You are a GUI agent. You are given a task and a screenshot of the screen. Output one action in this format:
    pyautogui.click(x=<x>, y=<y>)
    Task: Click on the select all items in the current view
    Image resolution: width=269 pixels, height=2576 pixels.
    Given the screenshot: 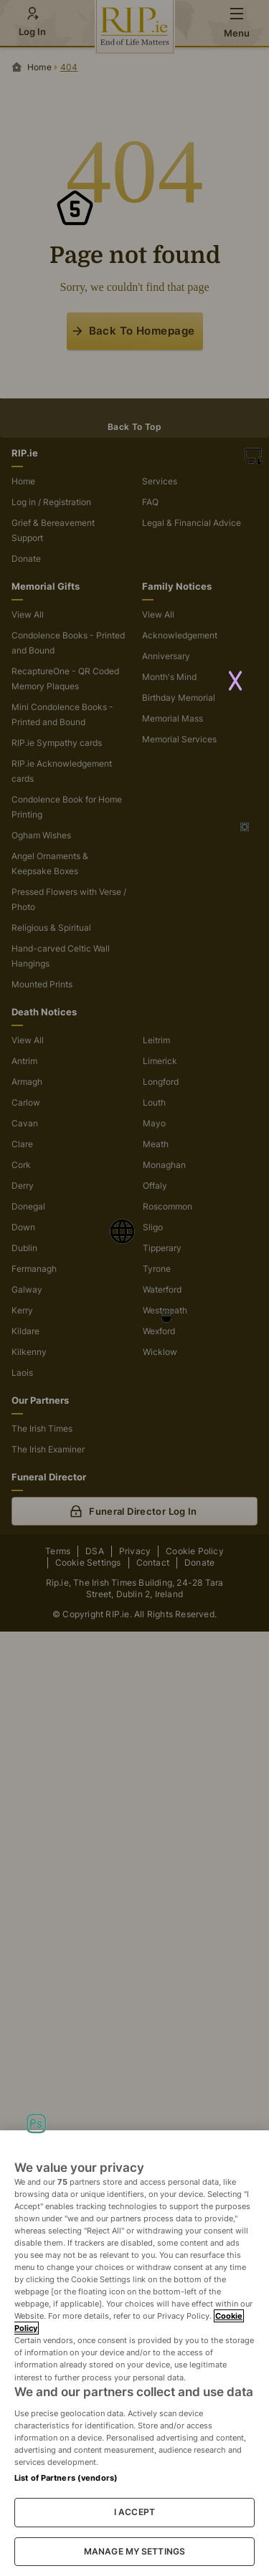 What is the action you would take?
    pyautogui.click(x=245, y=827)
    